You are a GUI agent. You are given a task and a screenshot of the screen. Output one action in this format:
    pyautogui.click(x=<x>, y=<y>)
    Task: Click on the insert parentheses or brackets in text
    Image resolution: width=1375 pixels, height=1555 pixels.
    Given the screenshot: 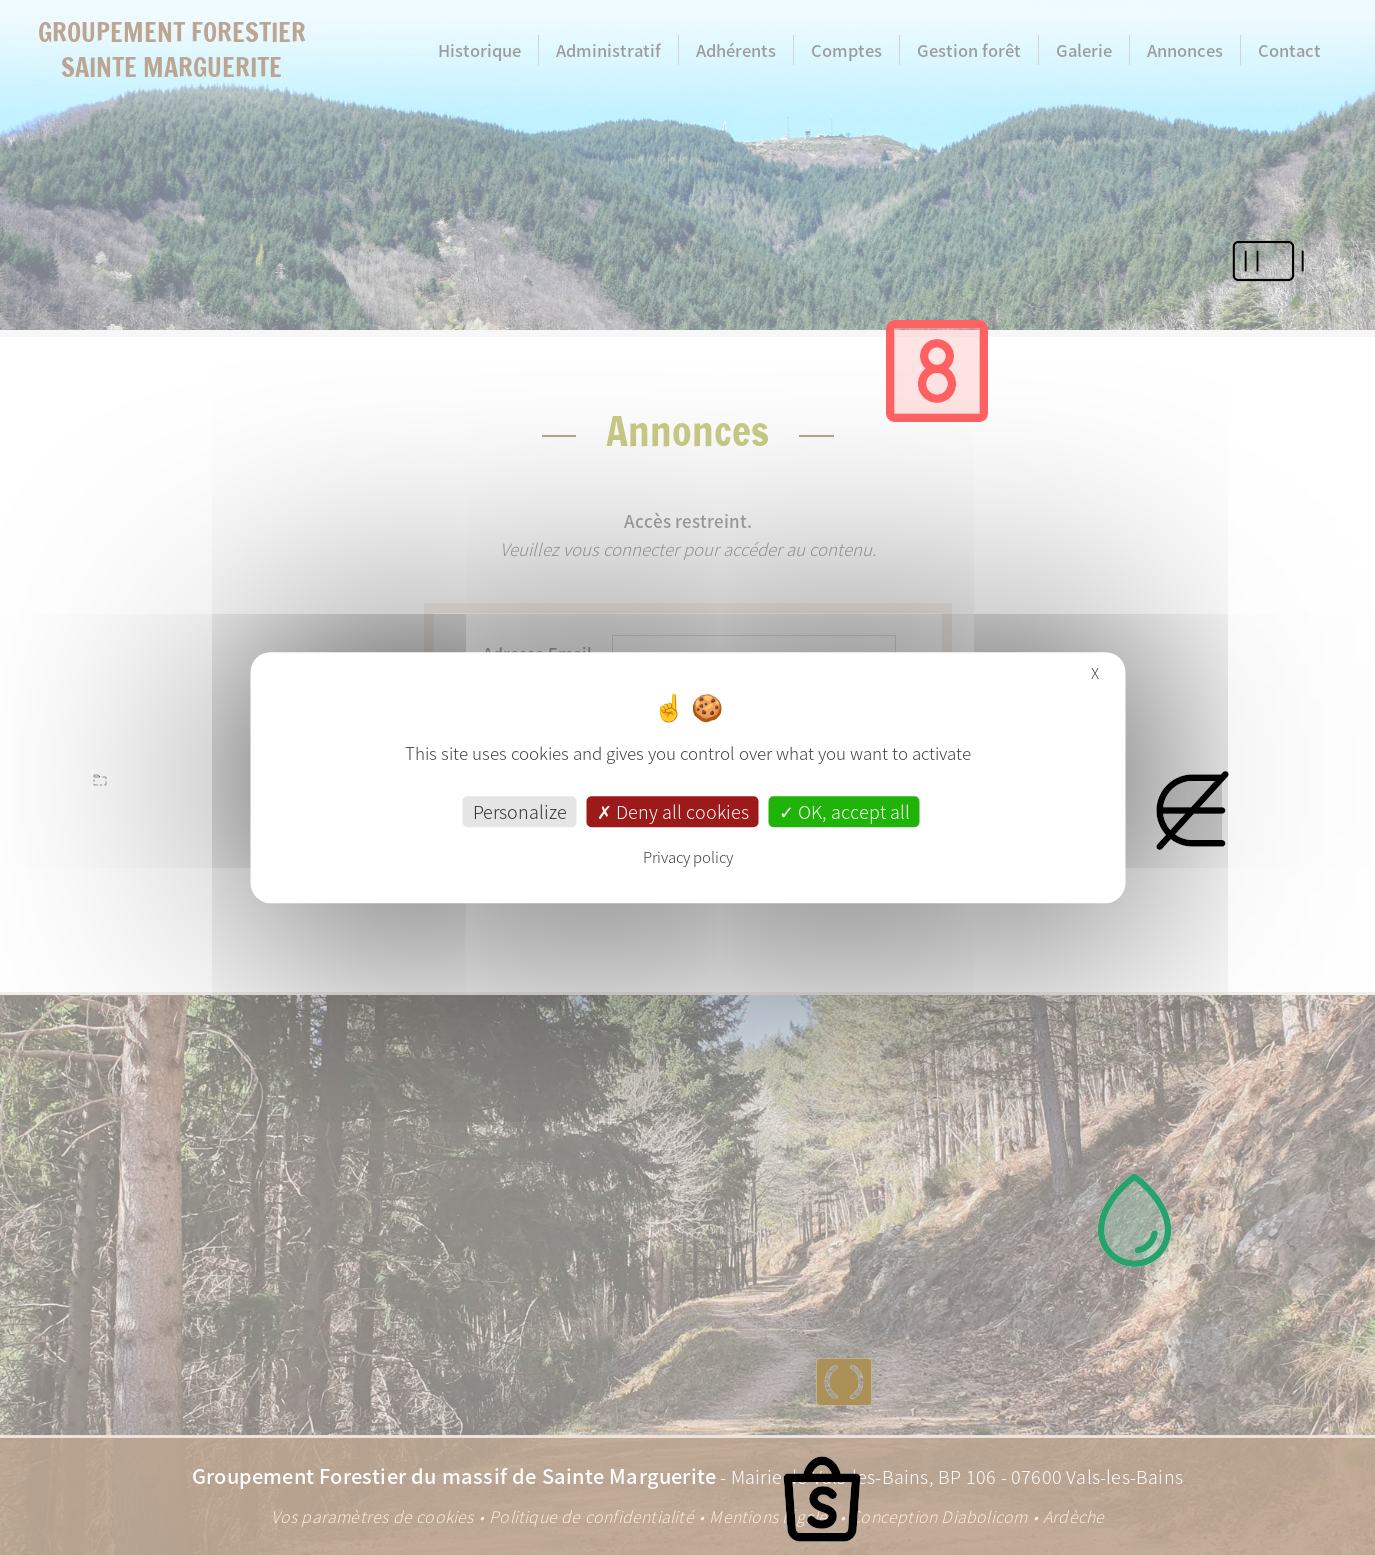 What is the action you would take?
    pyautogui.click(x=844, y=1382)
    